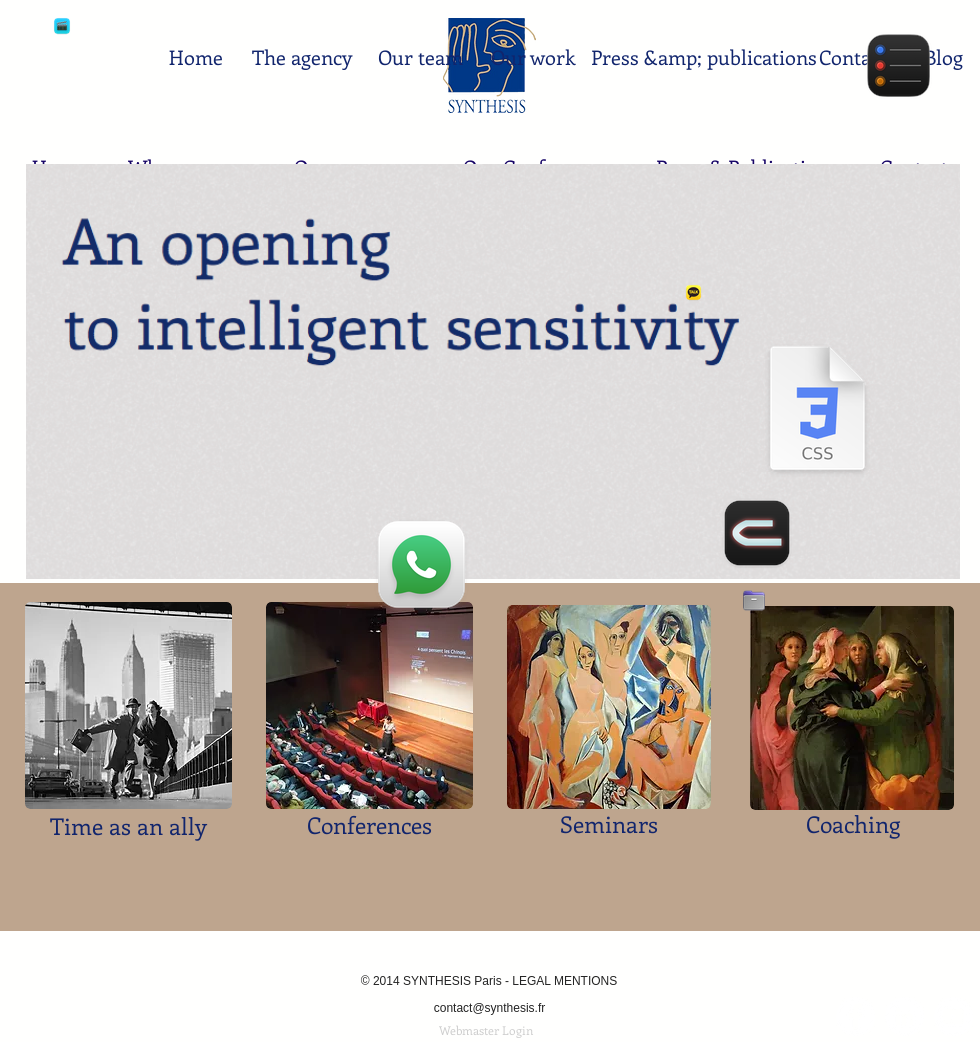  What do you see at coordinates (62, 26) in the screenshot?
I see `open losslesscut video editing app` at bounding box center [62, 26].